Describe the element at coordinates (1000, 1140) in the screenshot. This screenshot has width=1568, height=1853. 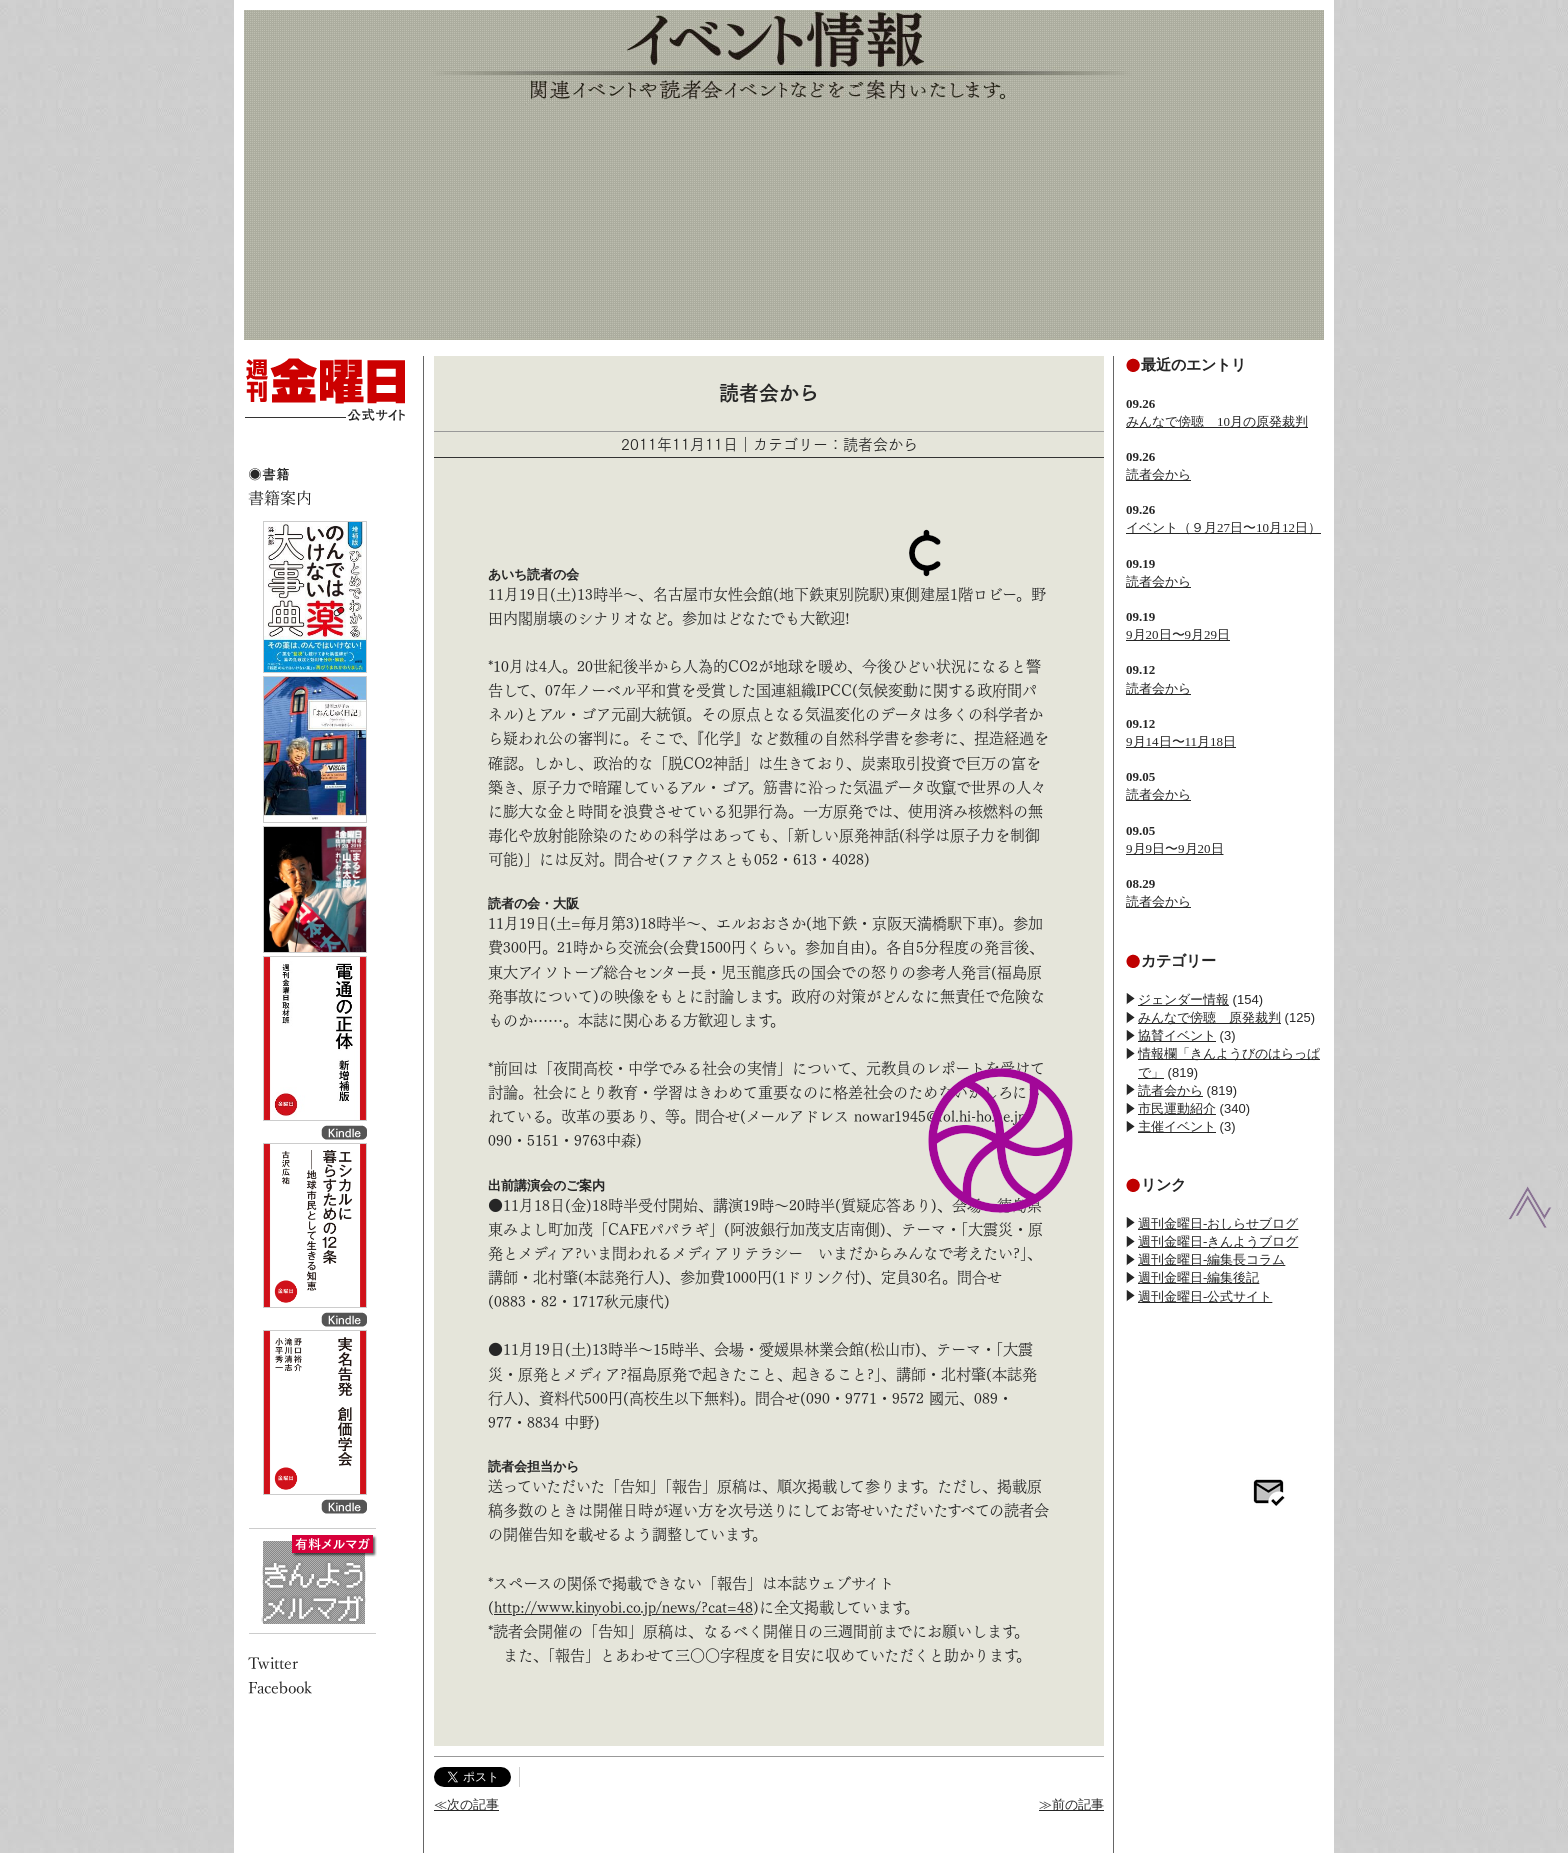
I see `indicates content is loading` at that location.